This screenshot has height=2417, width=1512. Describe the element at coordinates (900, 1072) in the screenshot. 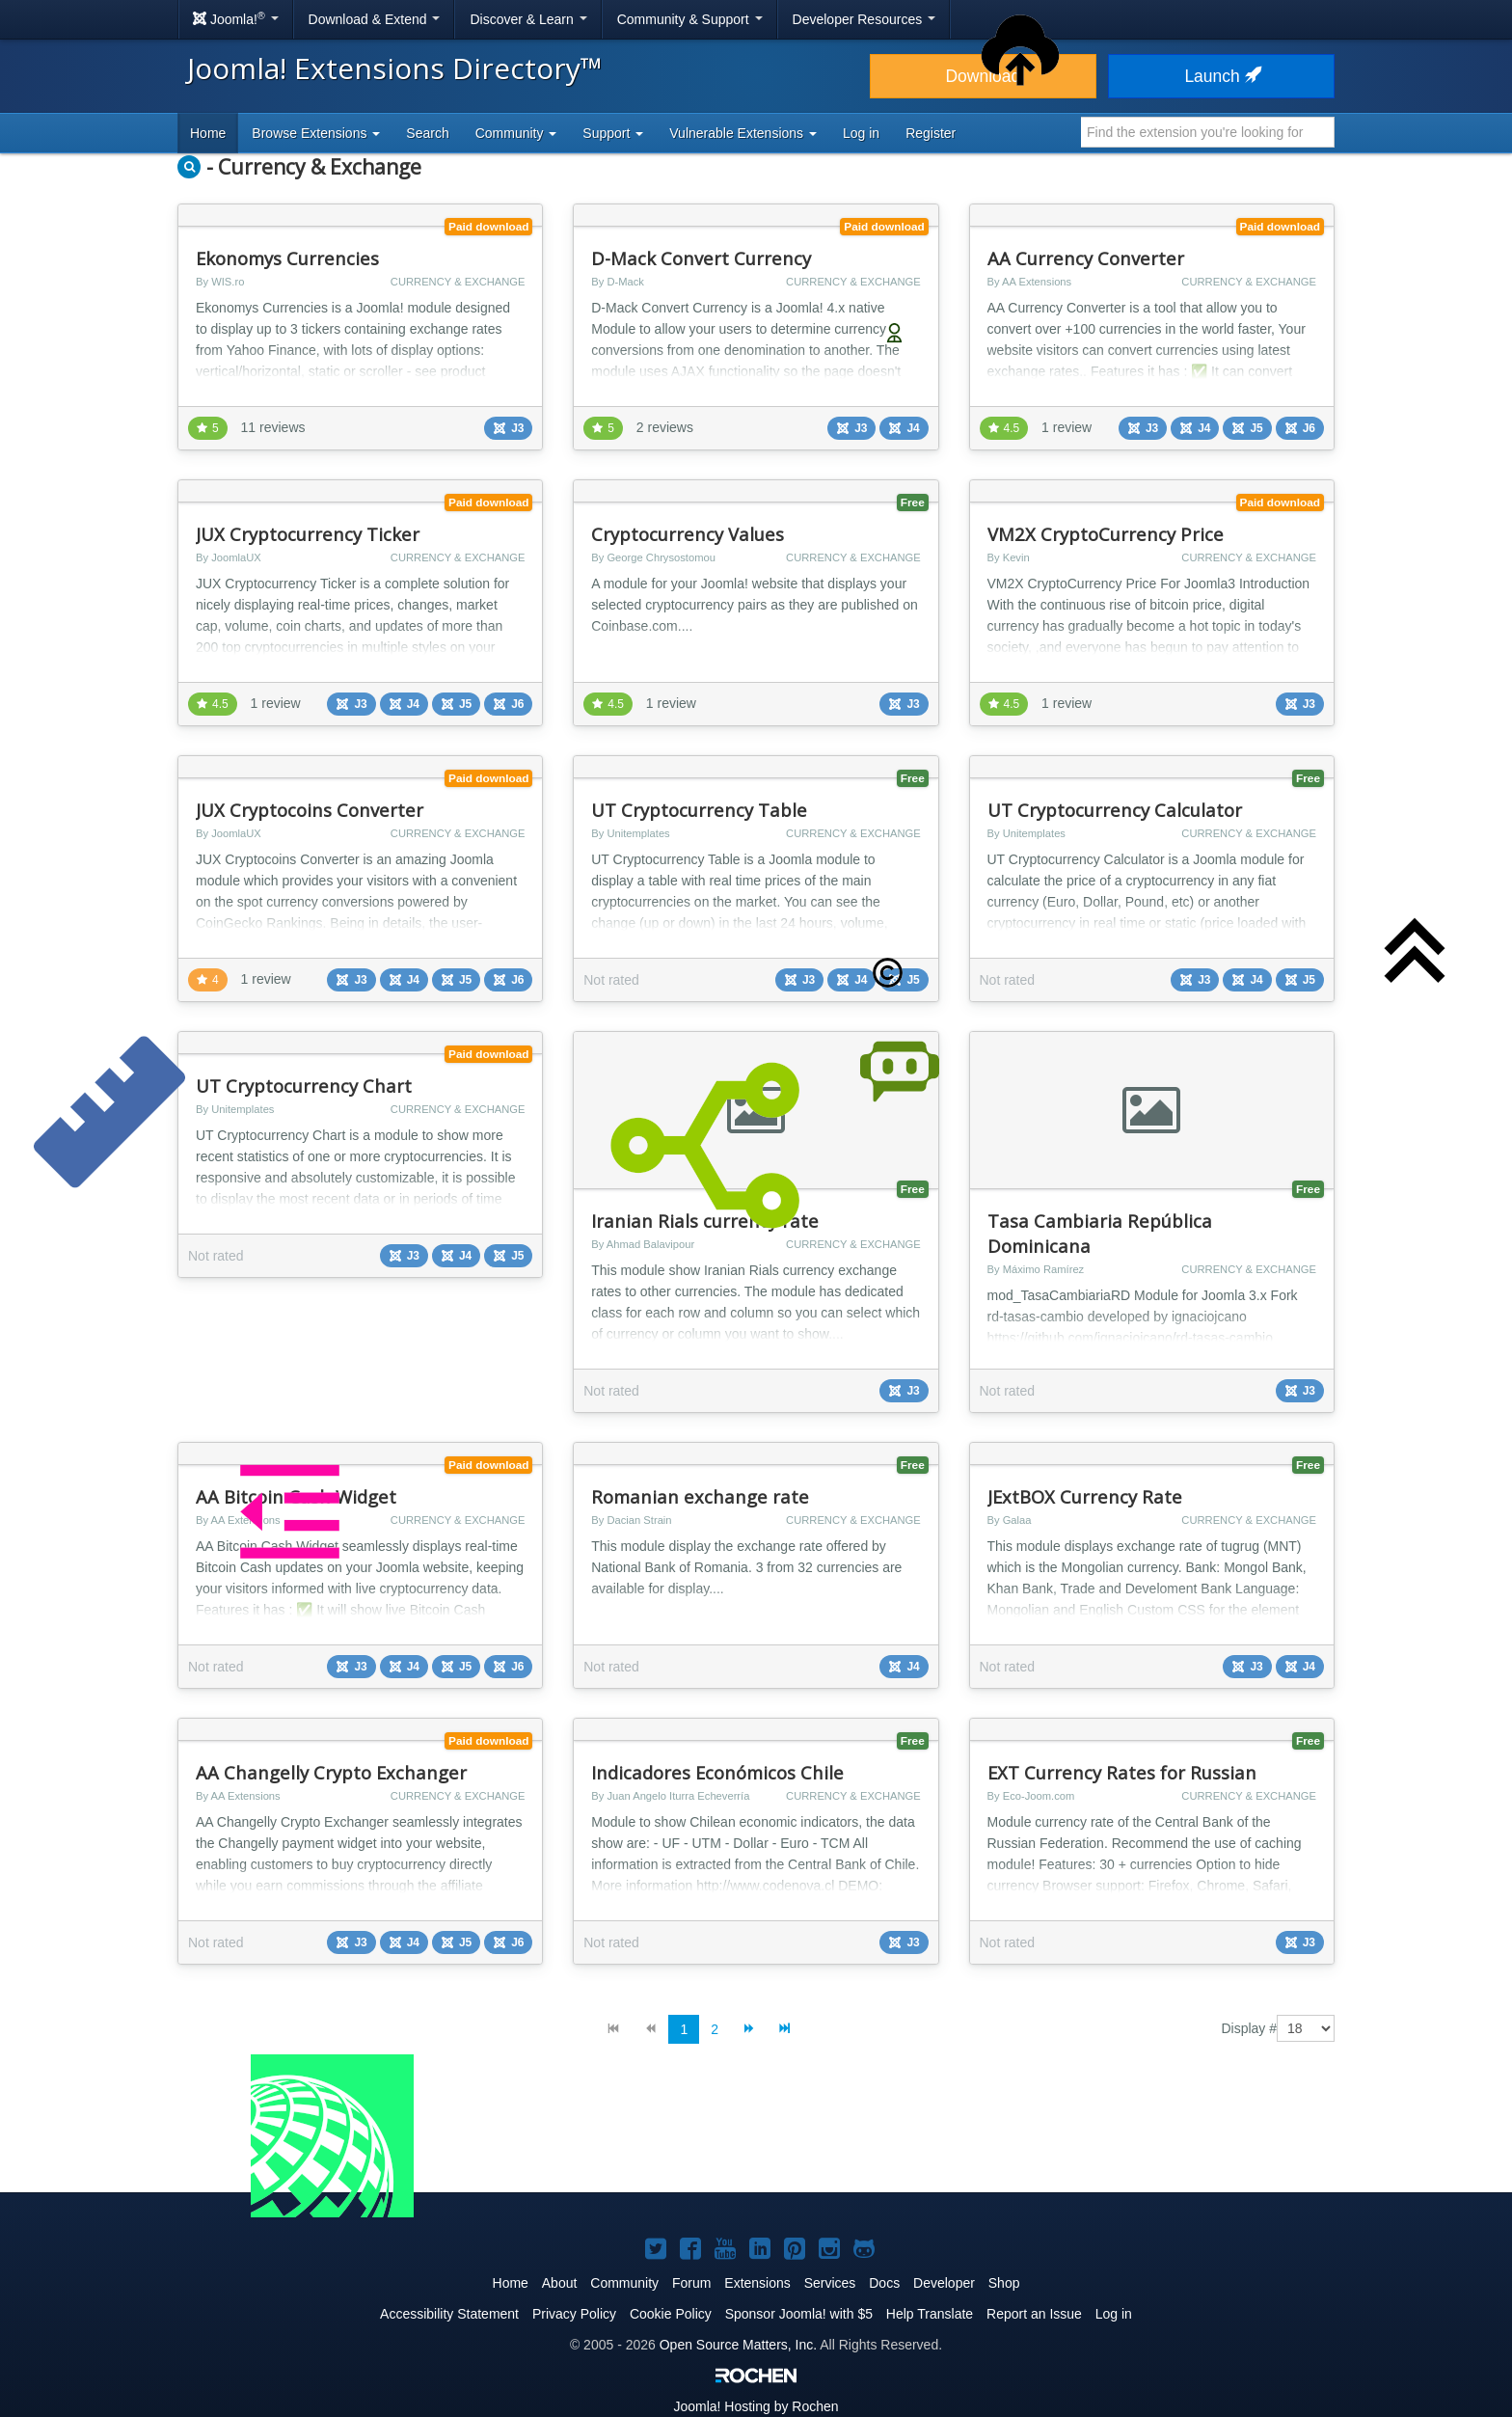

I see `open the Poe AI chat app` at that location.